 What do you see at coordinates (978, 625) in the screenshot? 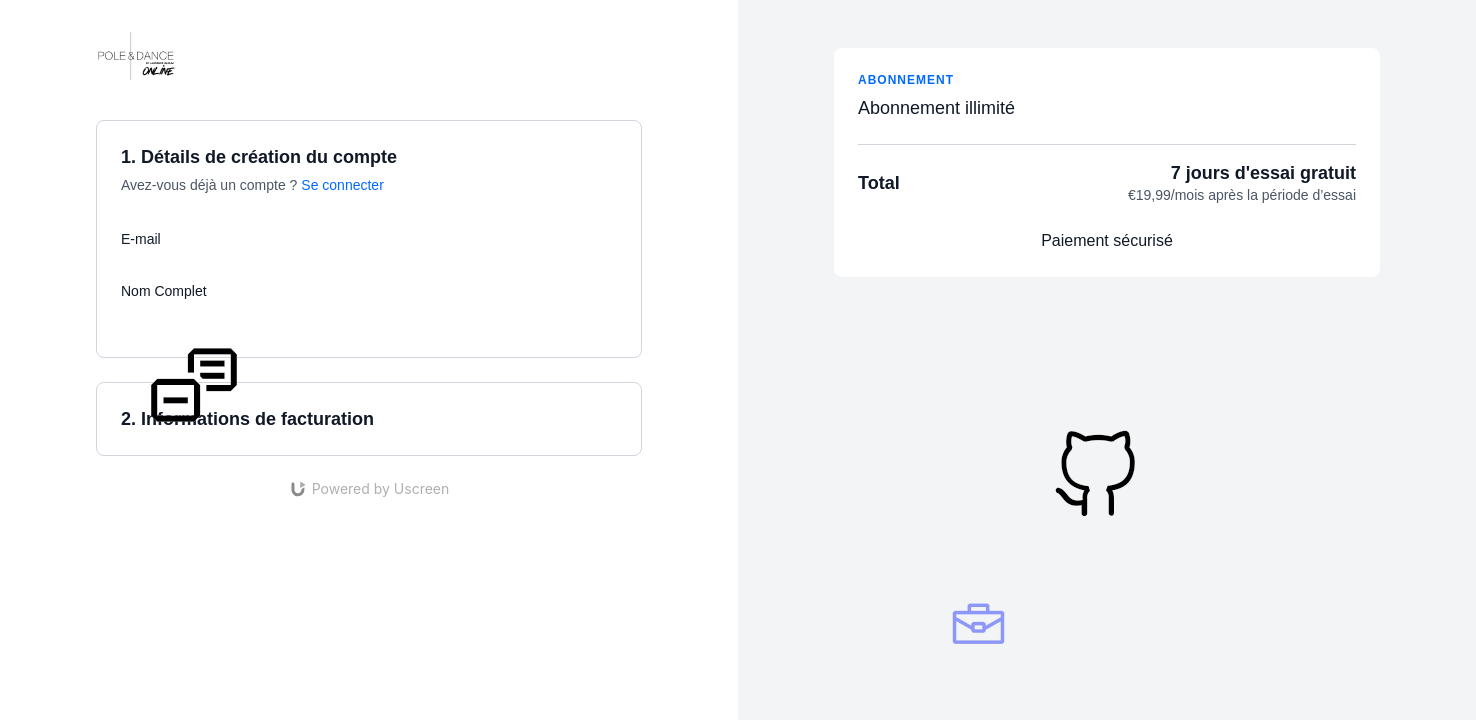
I see `access work or business-related files` at bounding box center [978, 625].